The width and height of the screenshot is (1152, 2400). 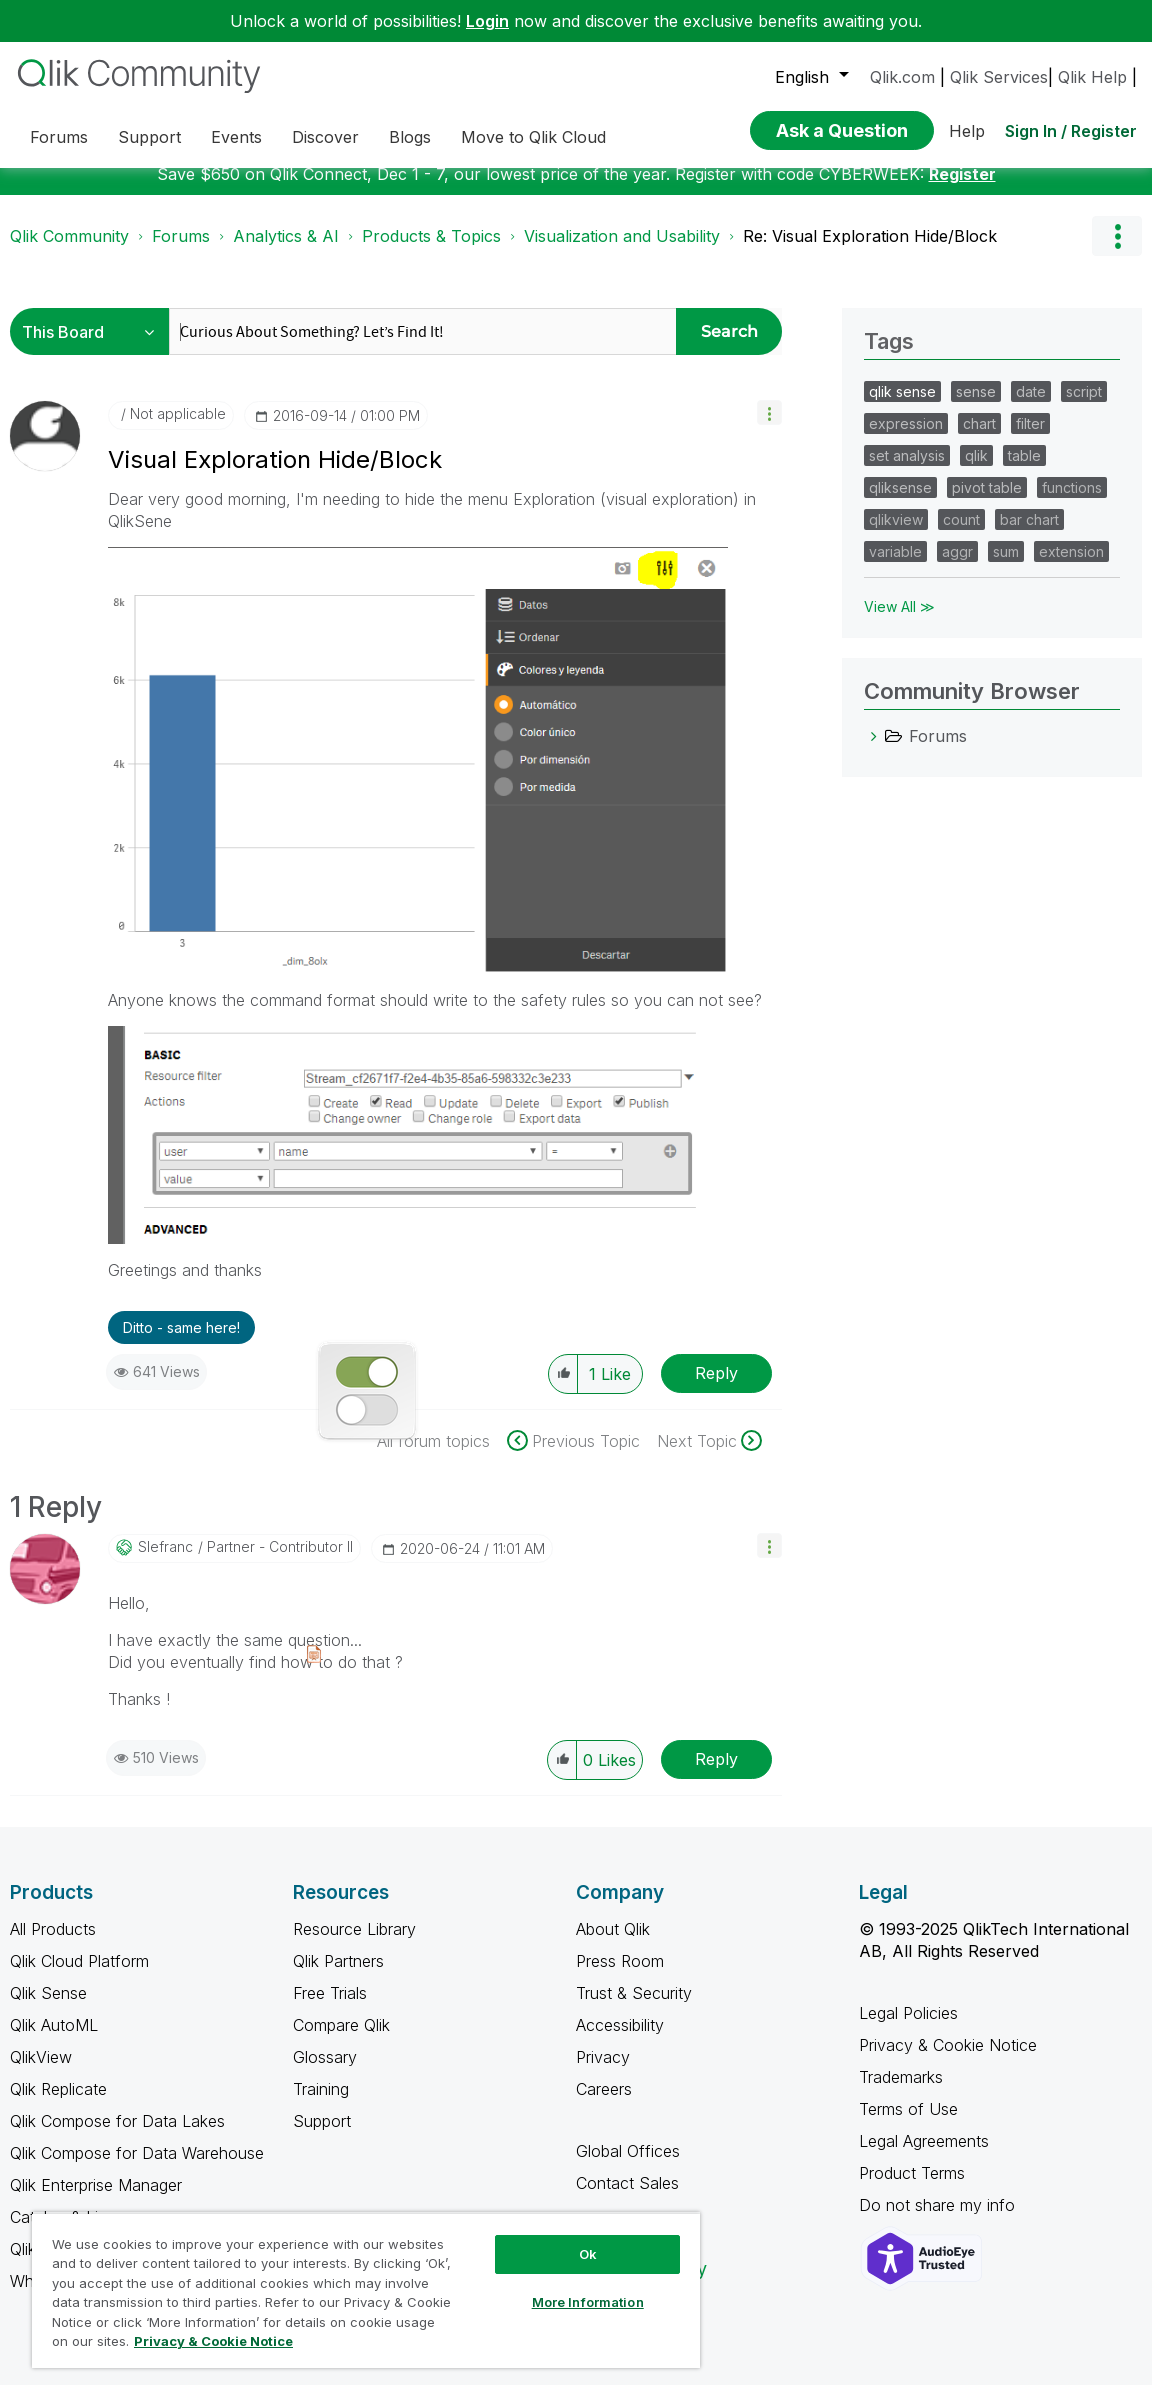 I want to click on libreoffice impress presentation file, so click(x=314, y=1654).